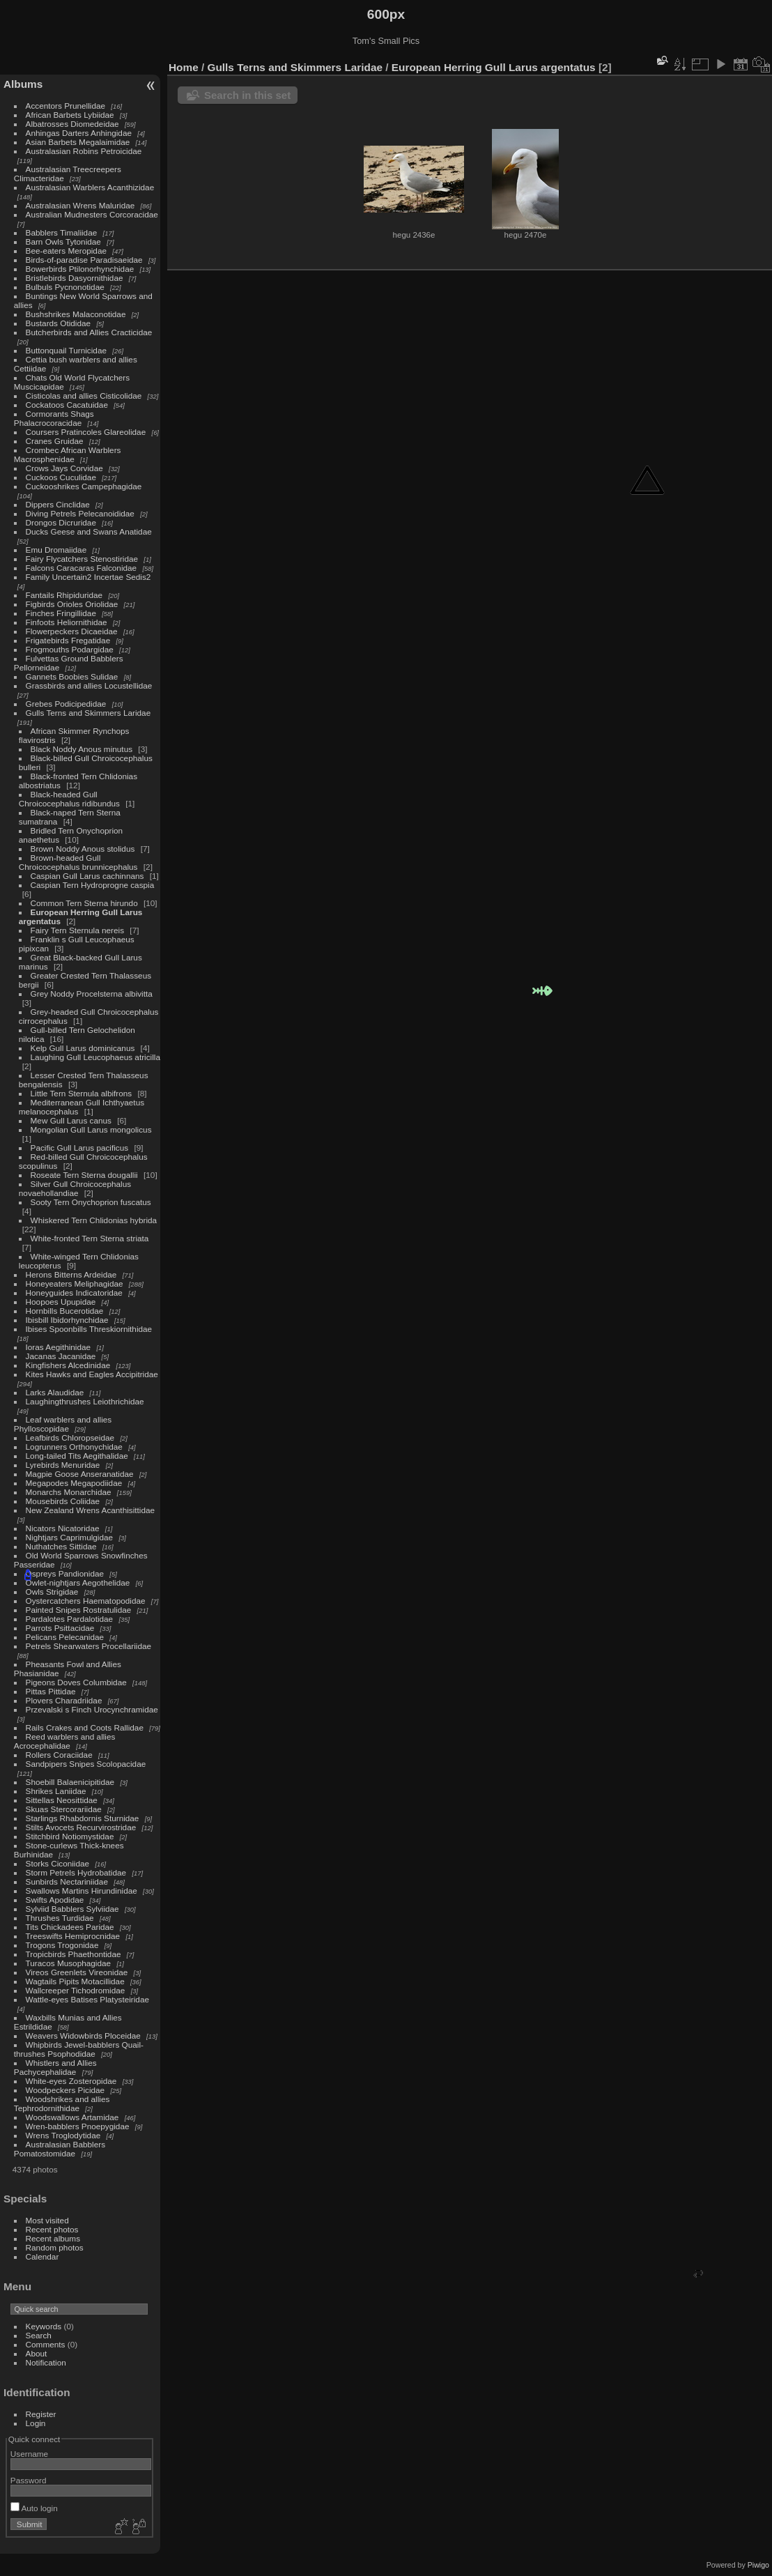  I want to click on undo last action, so click(698, 2274).